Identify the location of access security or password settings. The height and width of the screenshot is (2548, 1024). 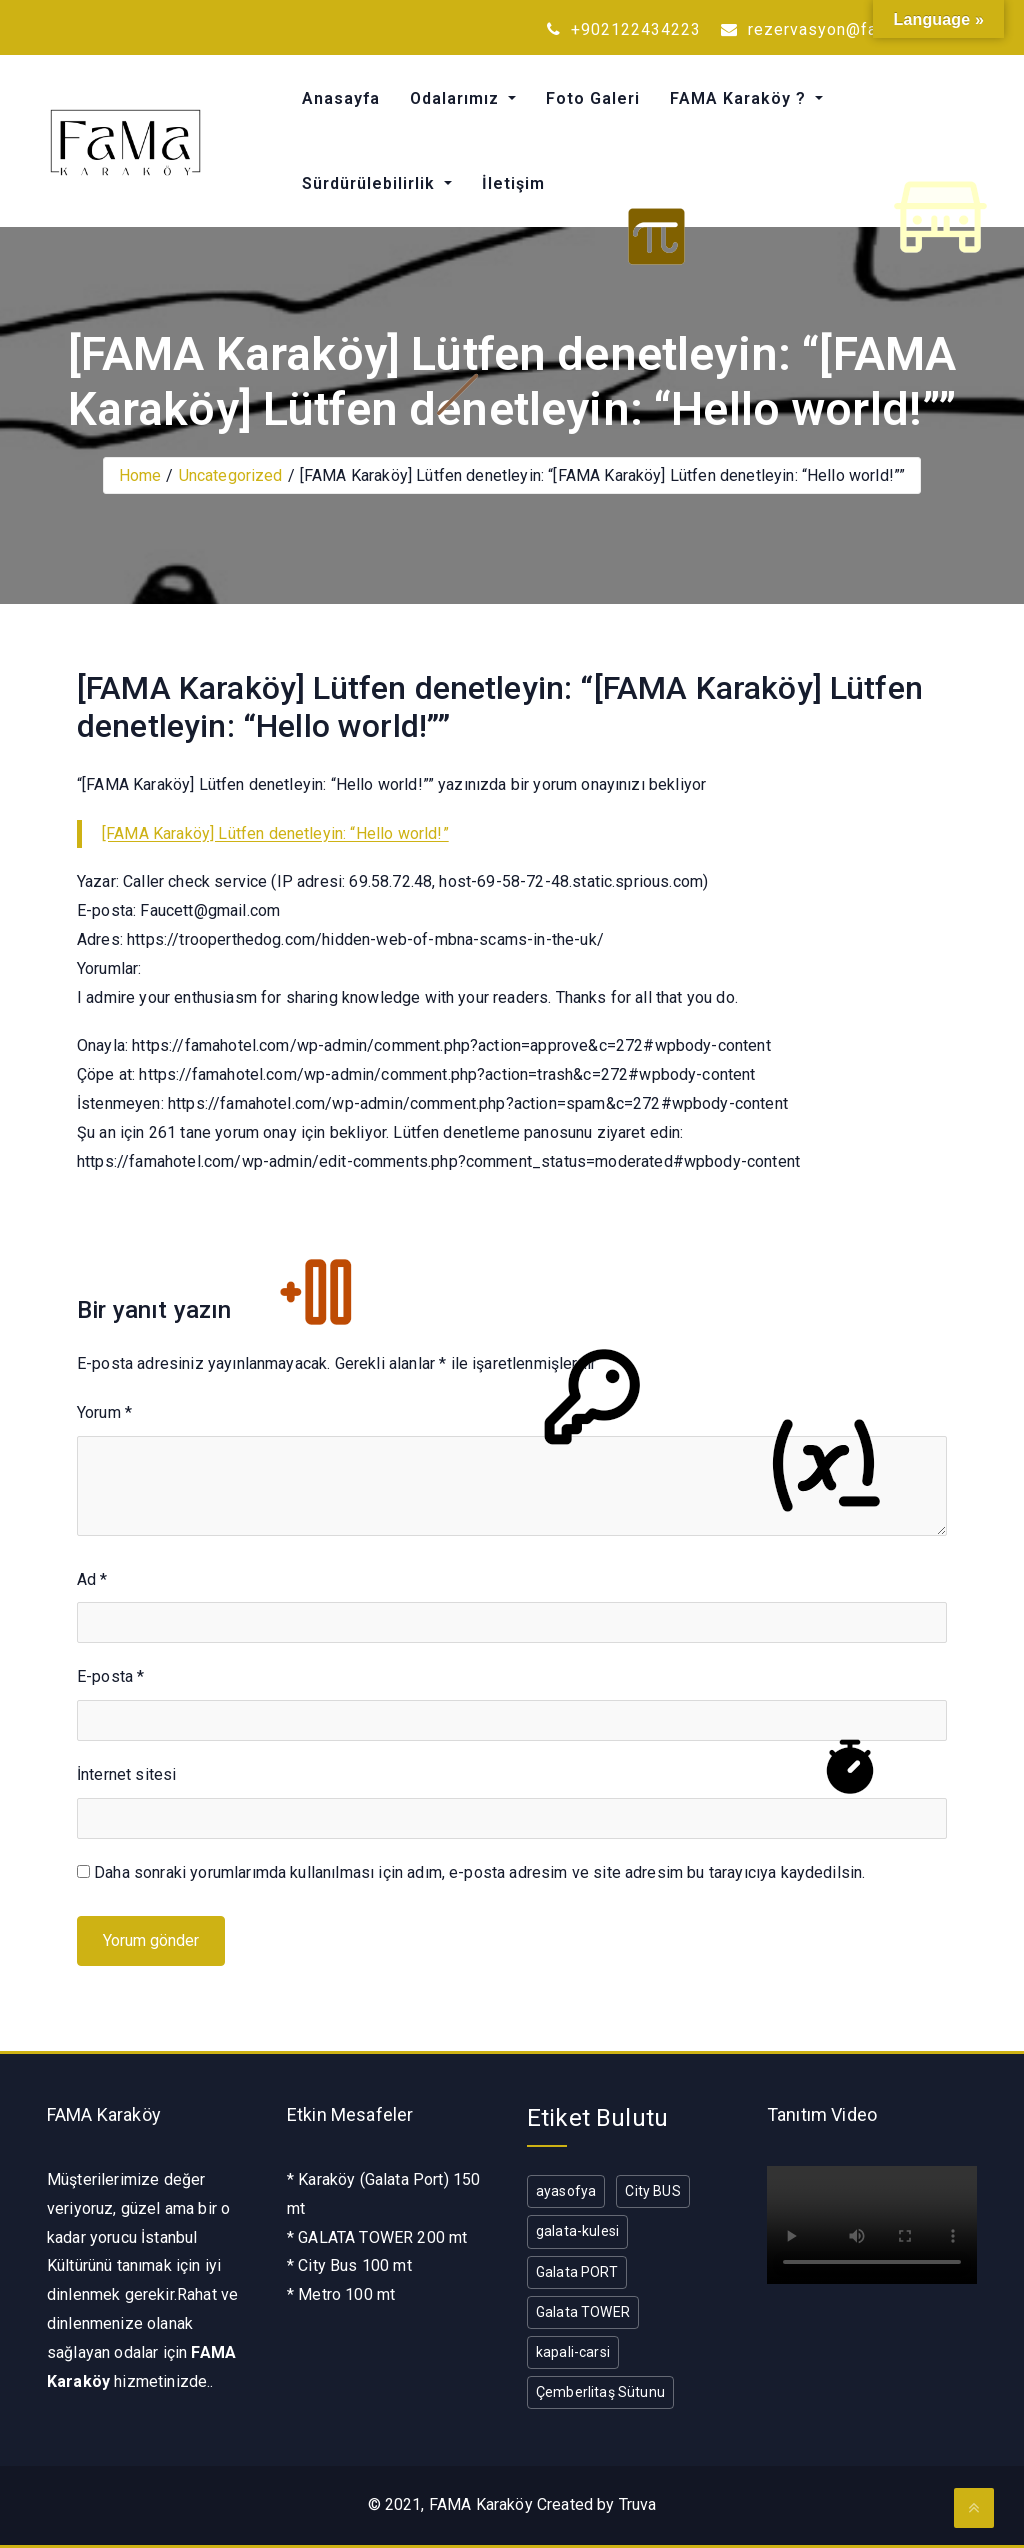
(590, 1398).